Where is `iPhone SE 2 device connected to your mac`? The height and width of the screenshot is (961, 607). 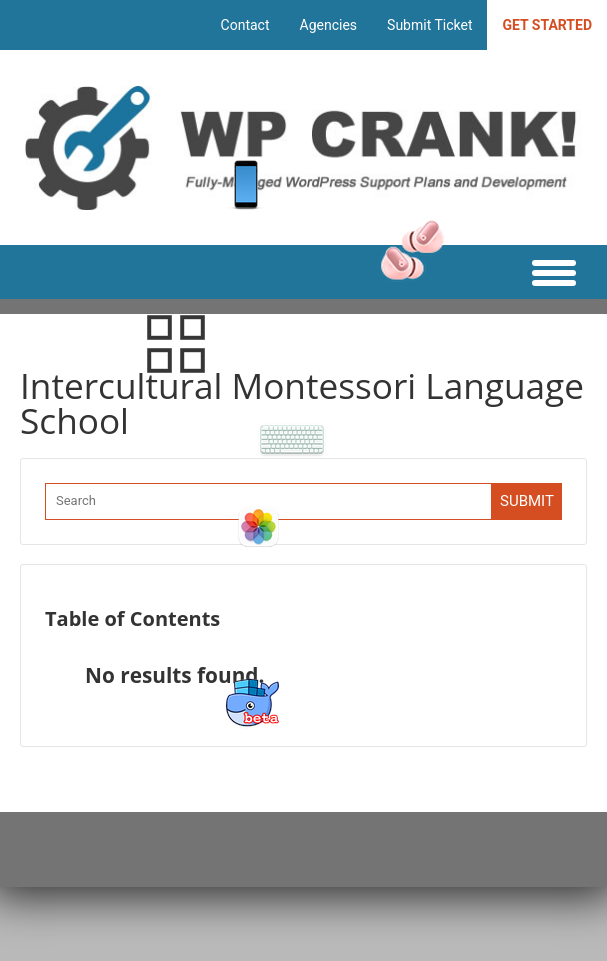 iPhone SE 2 device connected to your mac is located at coordinates (246, 185).